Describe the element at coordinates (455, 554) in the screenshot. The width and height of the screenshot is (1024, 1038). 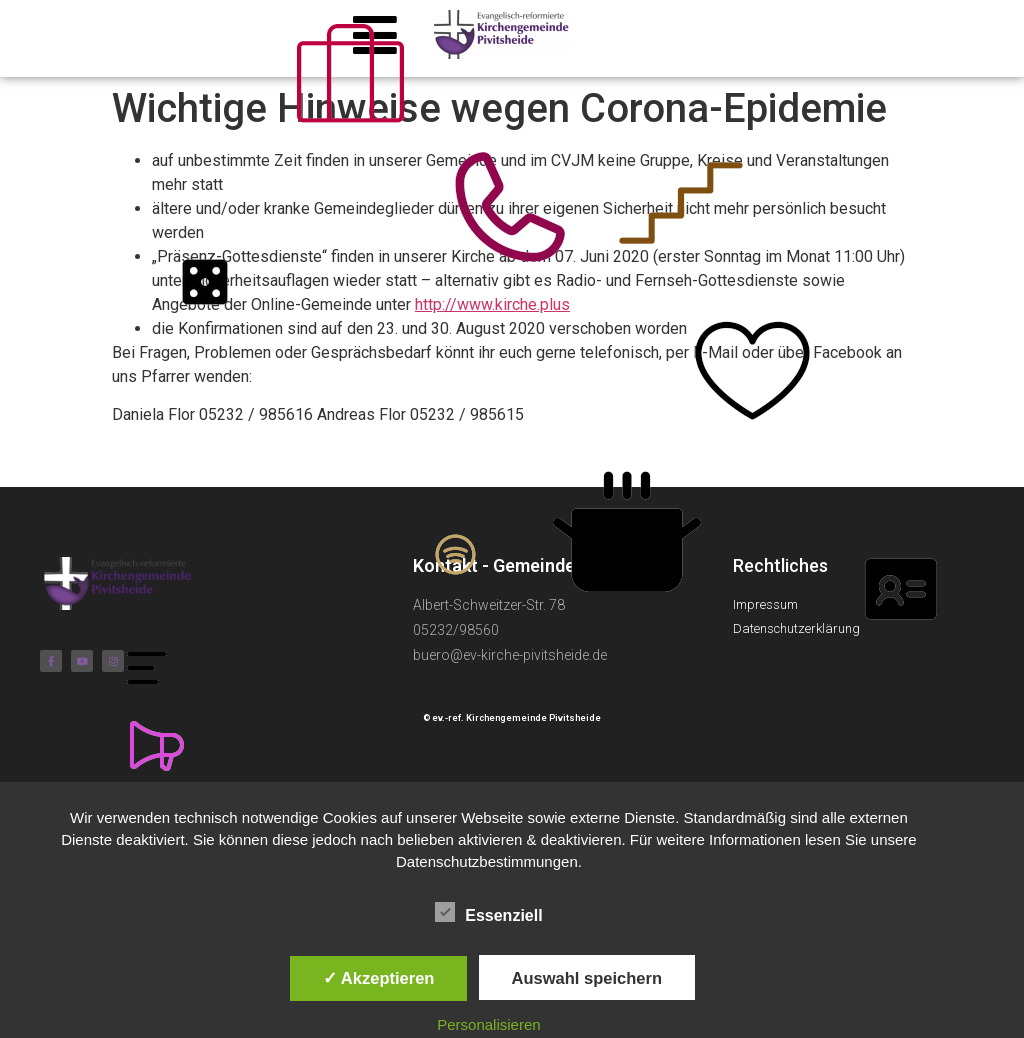
I see `open Spotify` at that location.